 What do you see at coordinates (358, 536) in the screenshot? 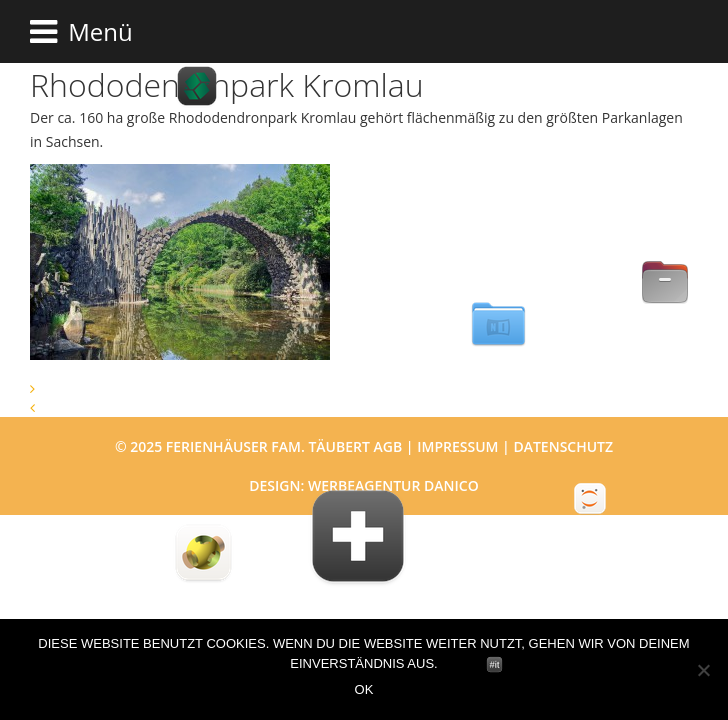
I see `open the mycanal streaming app` at bounding box center [358, 536].